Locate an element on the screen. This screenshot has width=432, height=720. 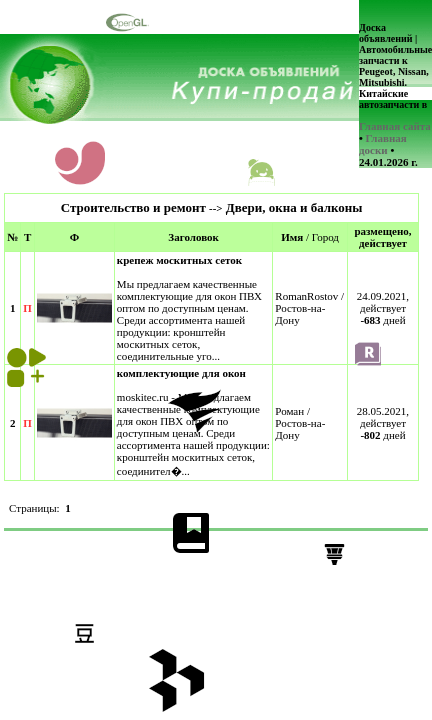
open the flathub app store is located at coordinates (26, 367).